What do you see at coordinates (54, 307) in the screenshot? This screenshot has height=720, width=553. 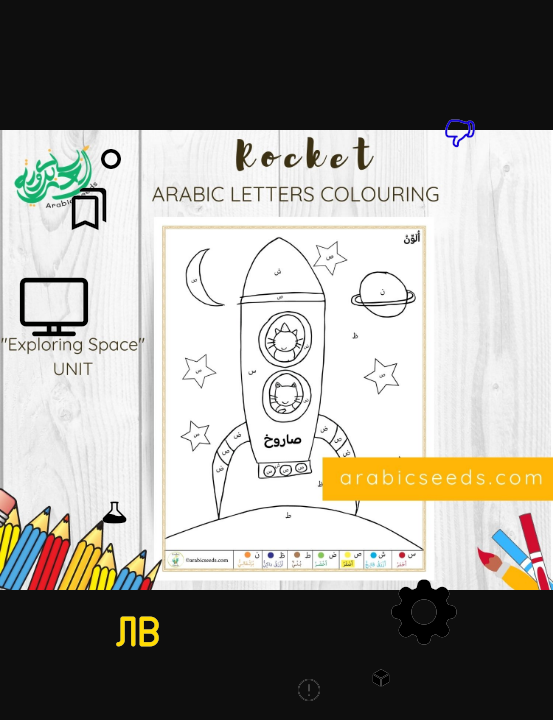 I see `access tv or video streaming options` at bounding box center [54, 307].